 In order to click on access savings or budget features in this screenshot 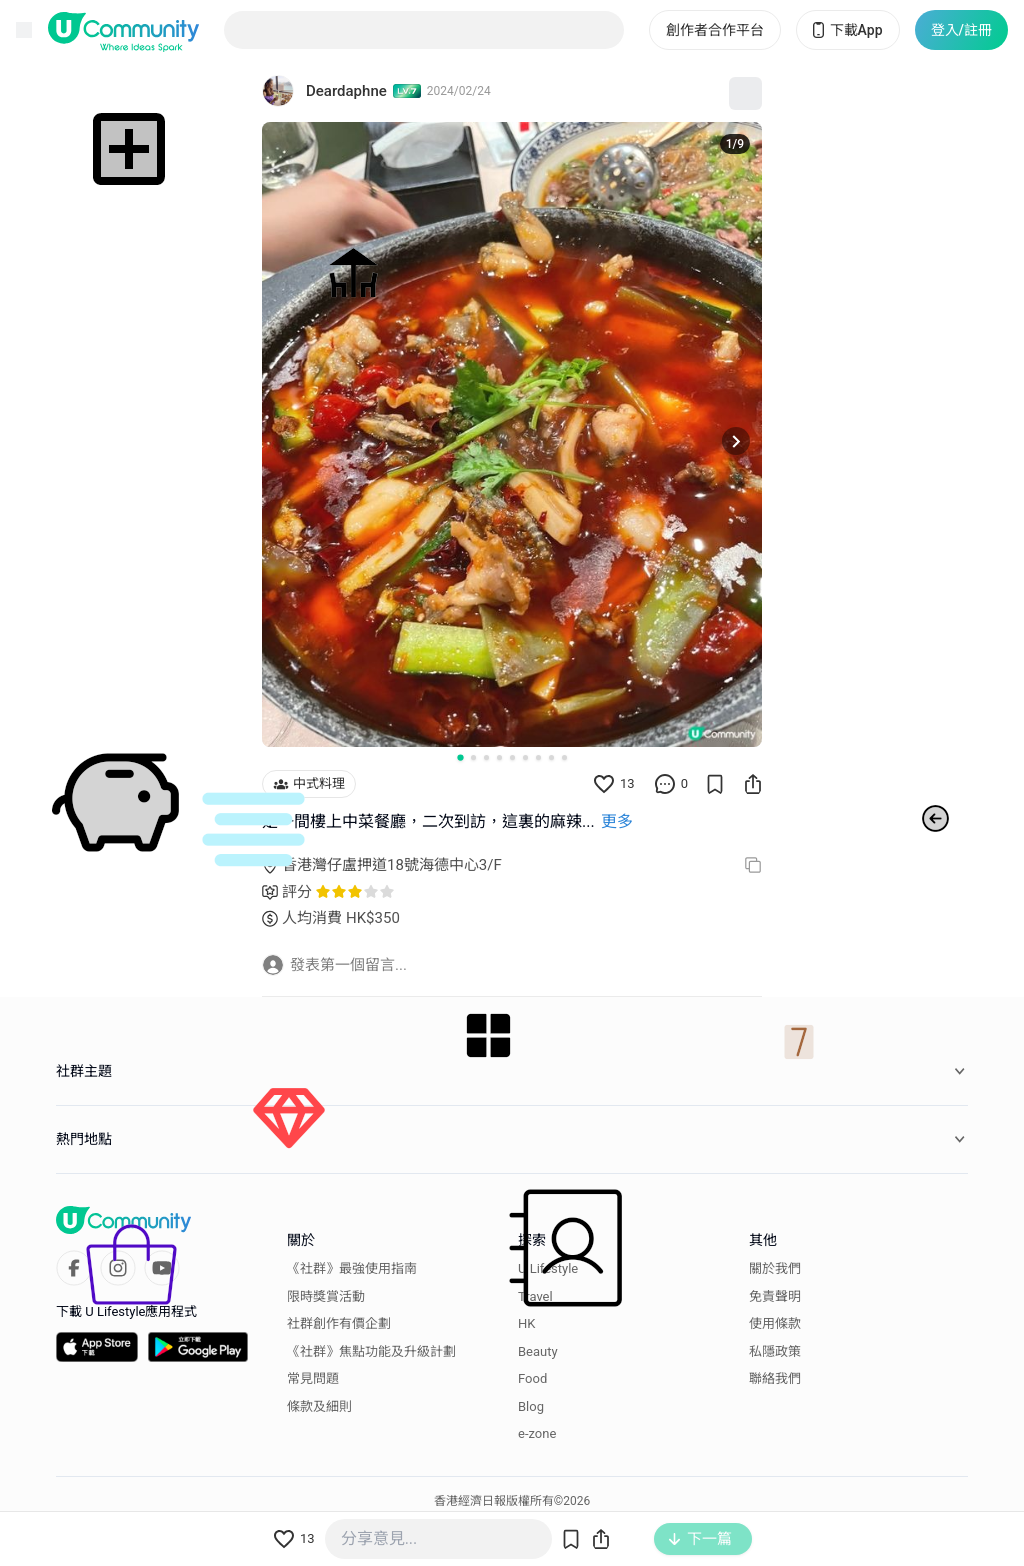, I will do `click(117, 802)`.